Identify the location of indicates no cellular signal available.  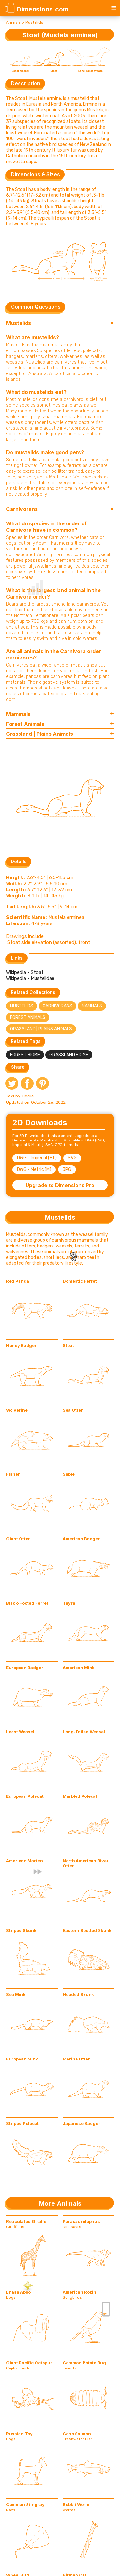
(36, 588).